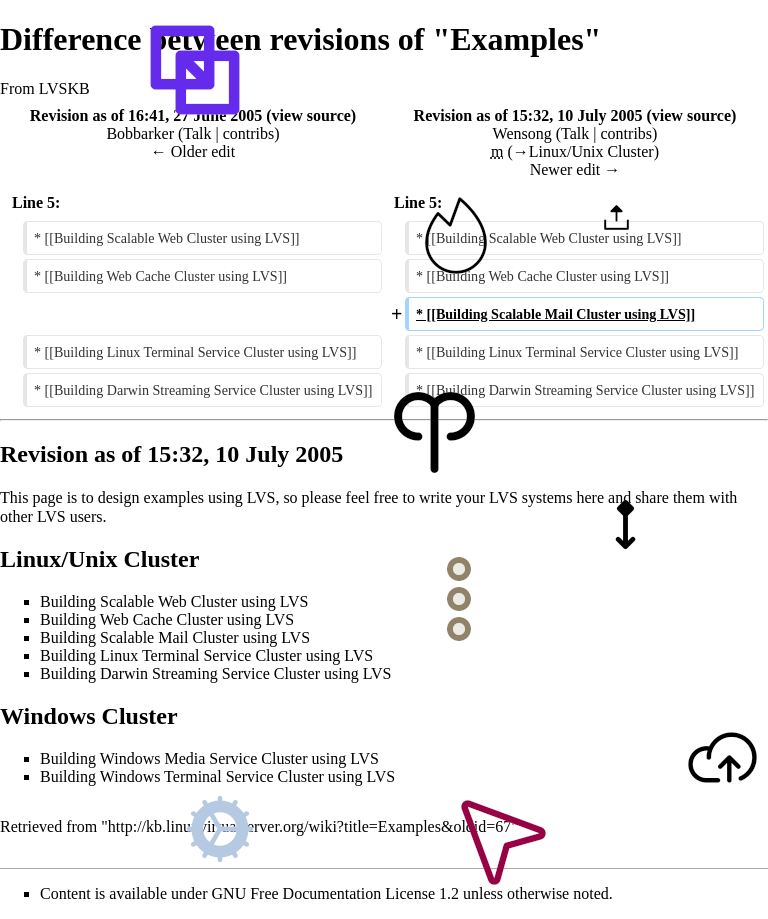 This screenshot has height=919, width=768. What do you see at coordinates (220, 829) in the screenshot?
I see `access settings or preferences` at bounding box center [220, 829].